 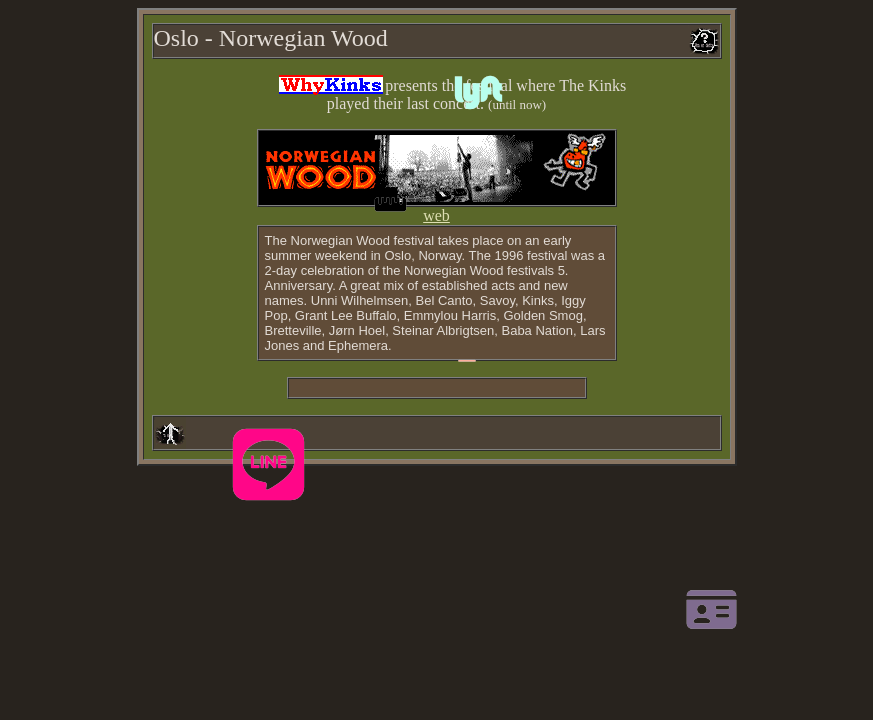 What do you see at coordinates (711, 609) in the screenshot?
I see `view your driver's license or ID card` at bounding box center [711, 609].